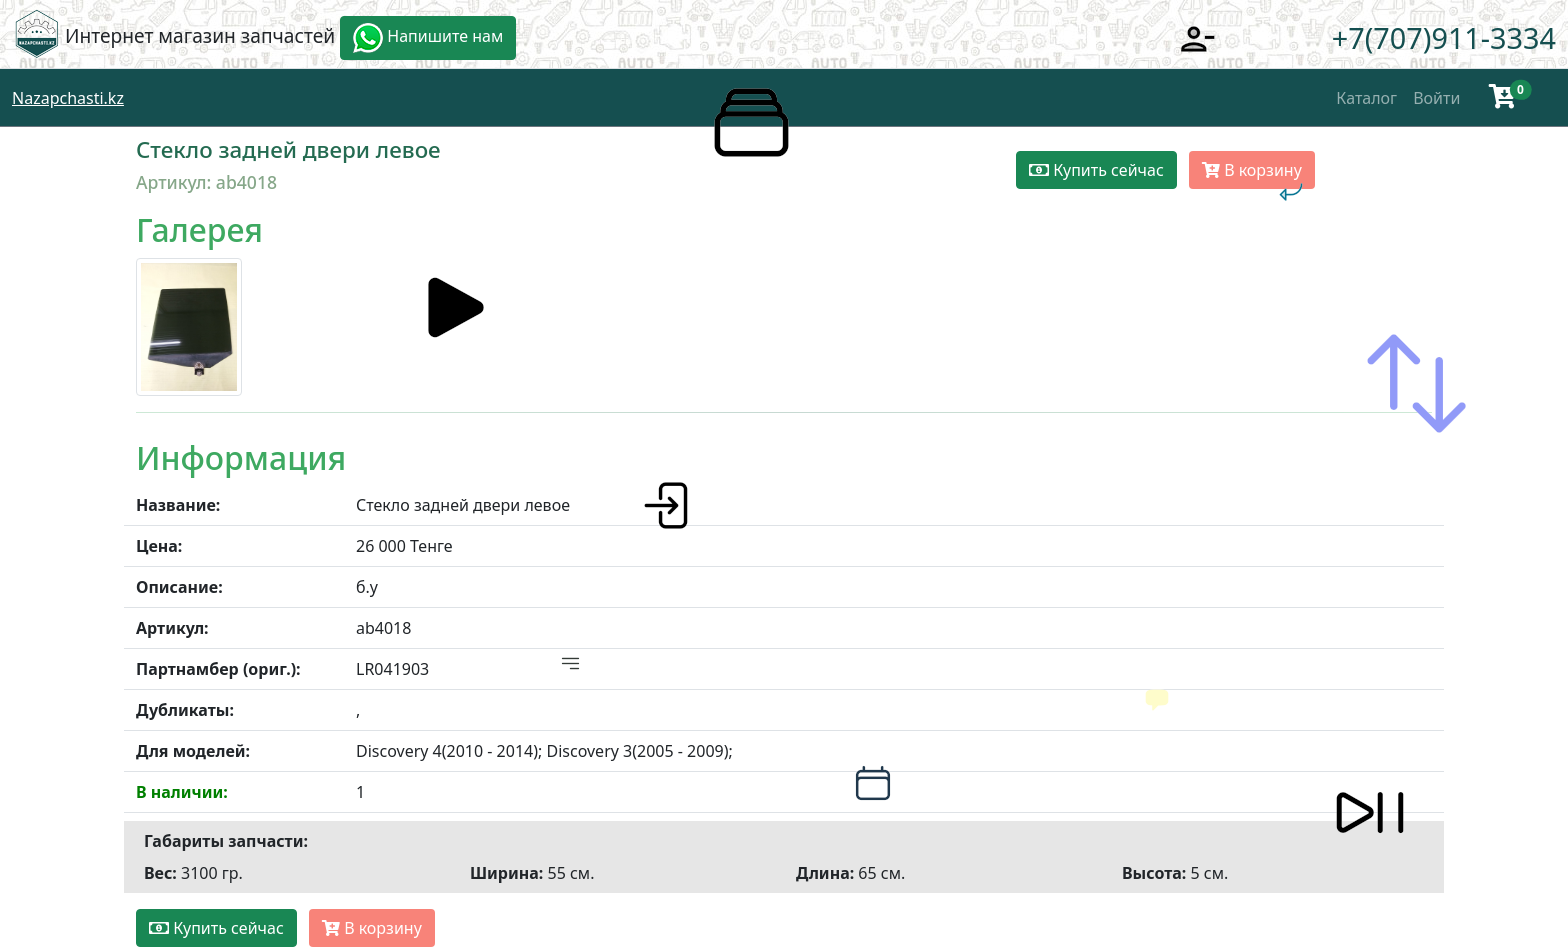 The image size is (1568, 947). Describe the element at coordinates (455, 307) in the screenshot. I see `play media or video content` at that location.